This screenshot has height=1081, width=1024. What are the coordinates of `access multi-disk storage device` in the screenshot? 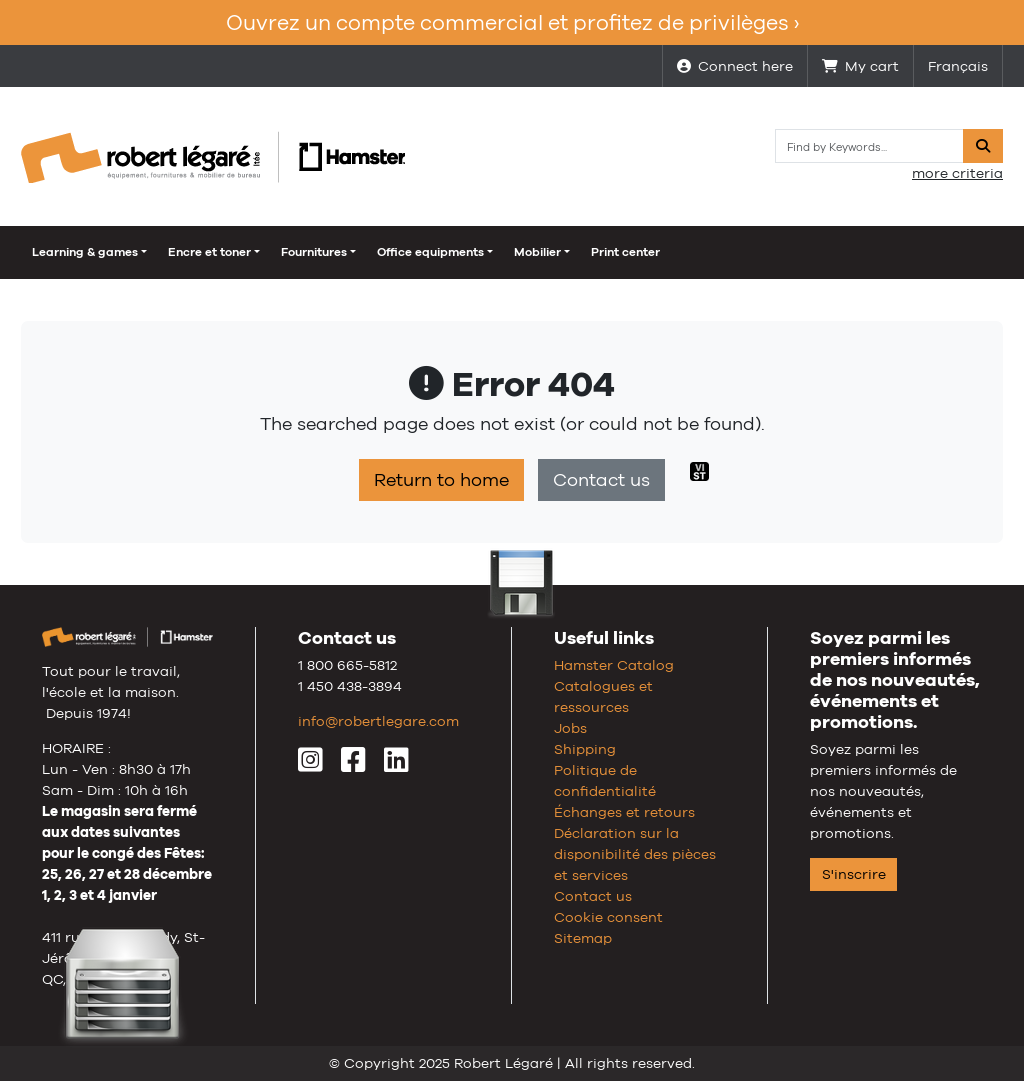 It's located at (122, 984).